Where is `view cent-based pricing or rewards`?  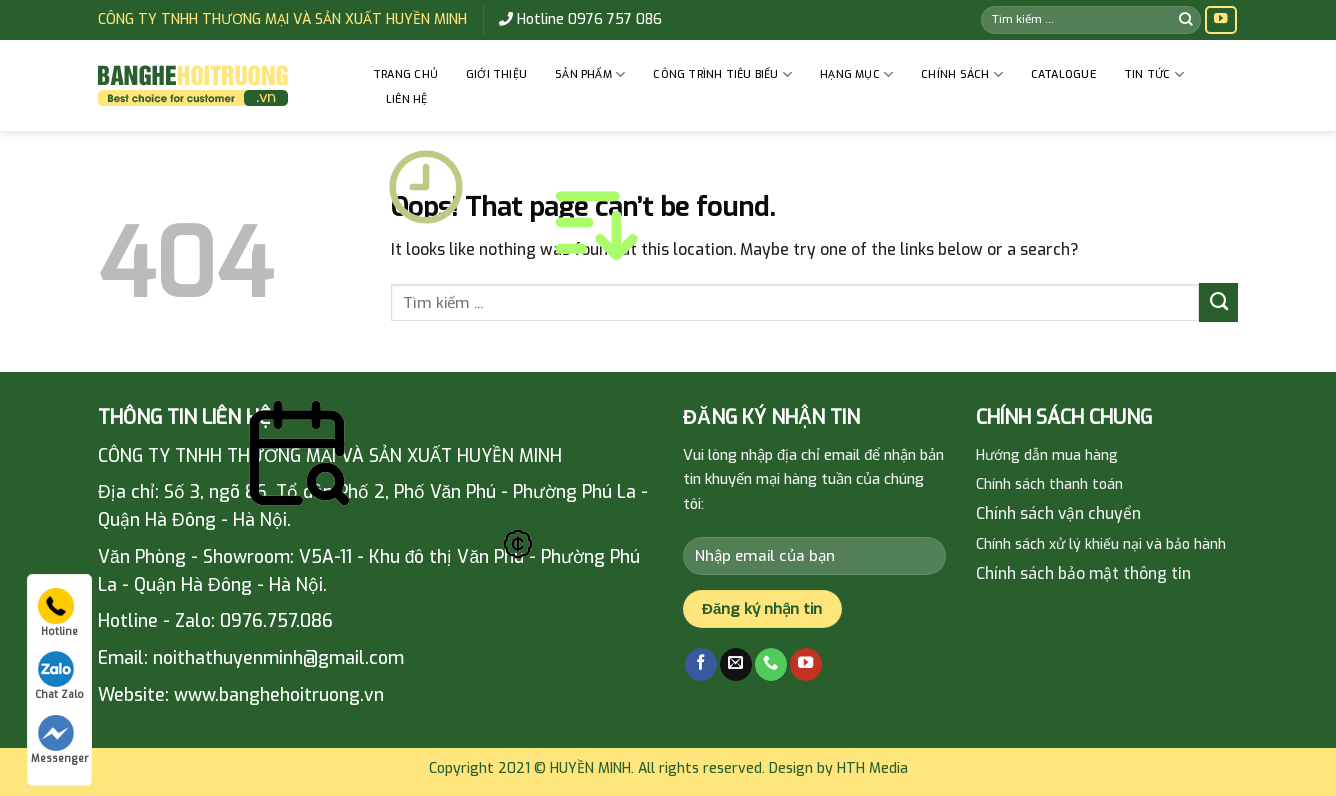
view cent-based pricing or rewards is located at coordinates (518, 544).